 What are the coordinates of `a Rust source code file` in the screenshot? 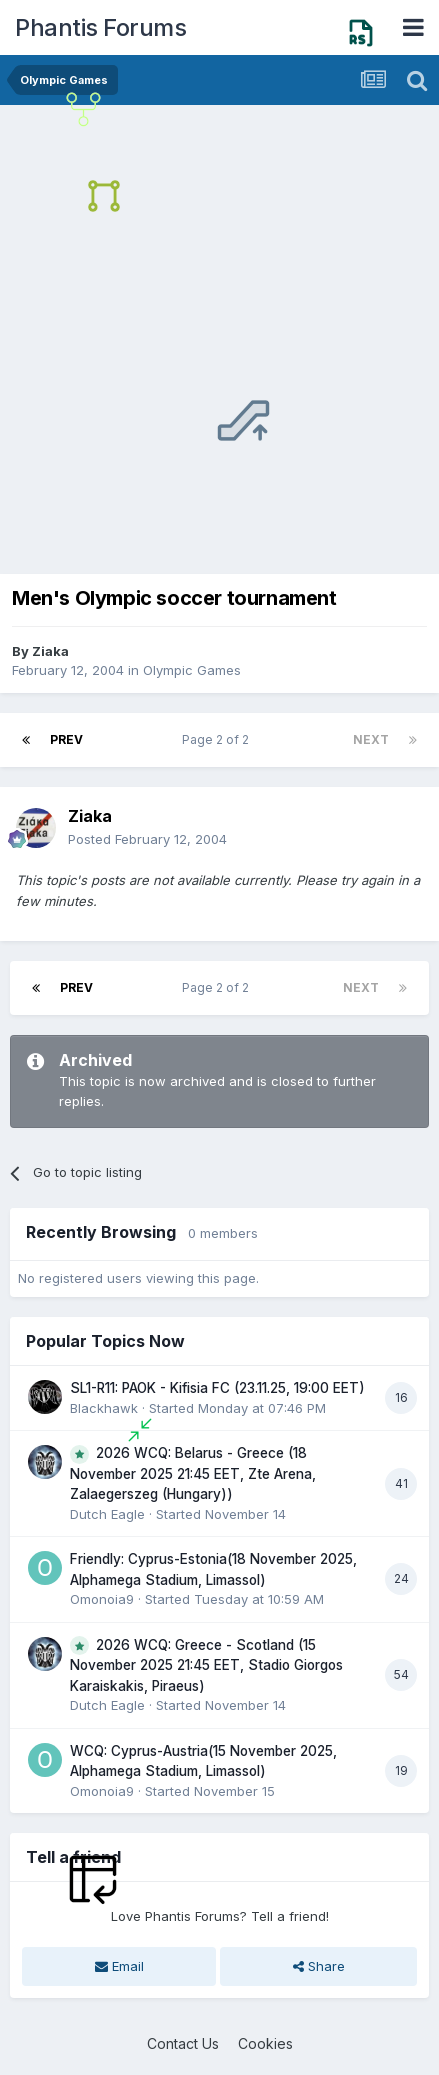 It's located at (361, 33).